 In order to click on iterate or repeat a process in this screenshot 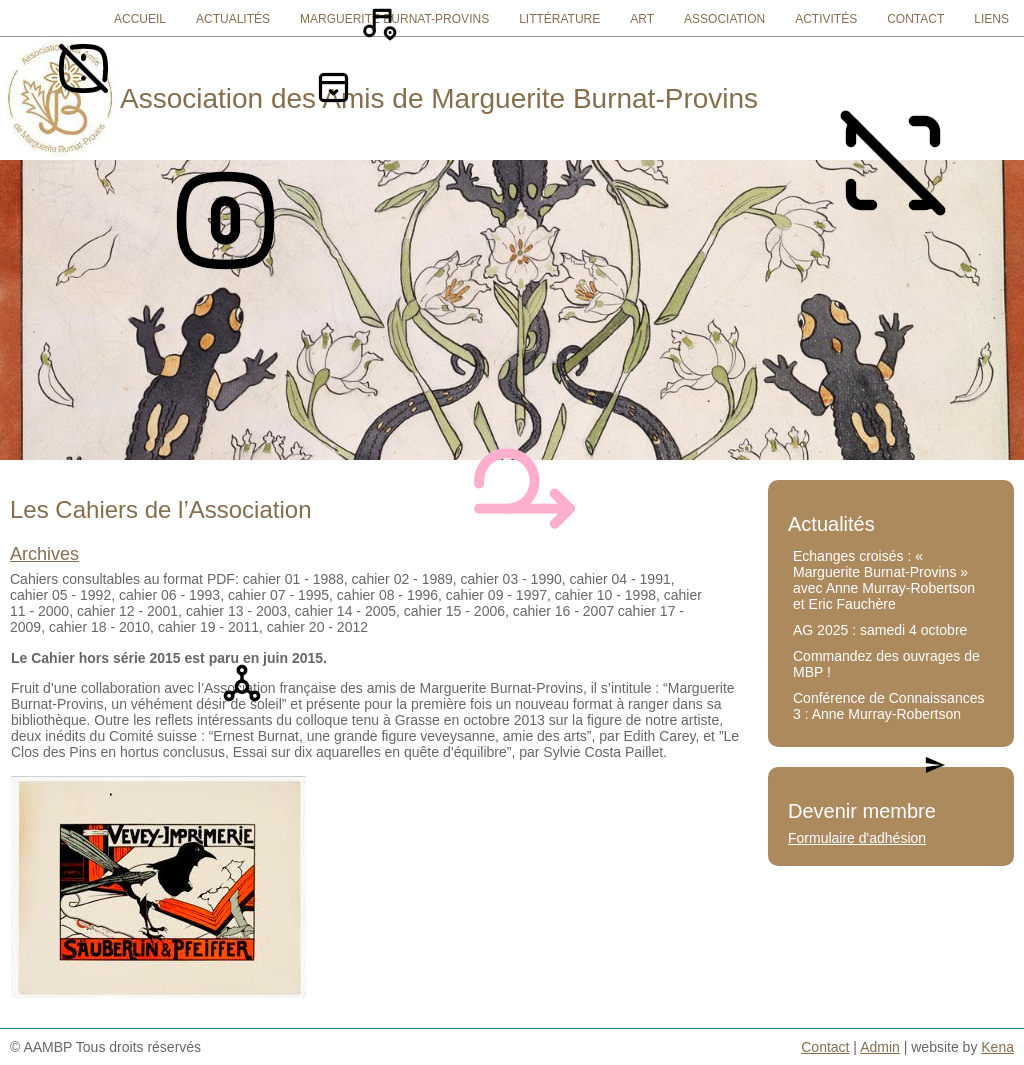, I will do `click(524, 488)`.